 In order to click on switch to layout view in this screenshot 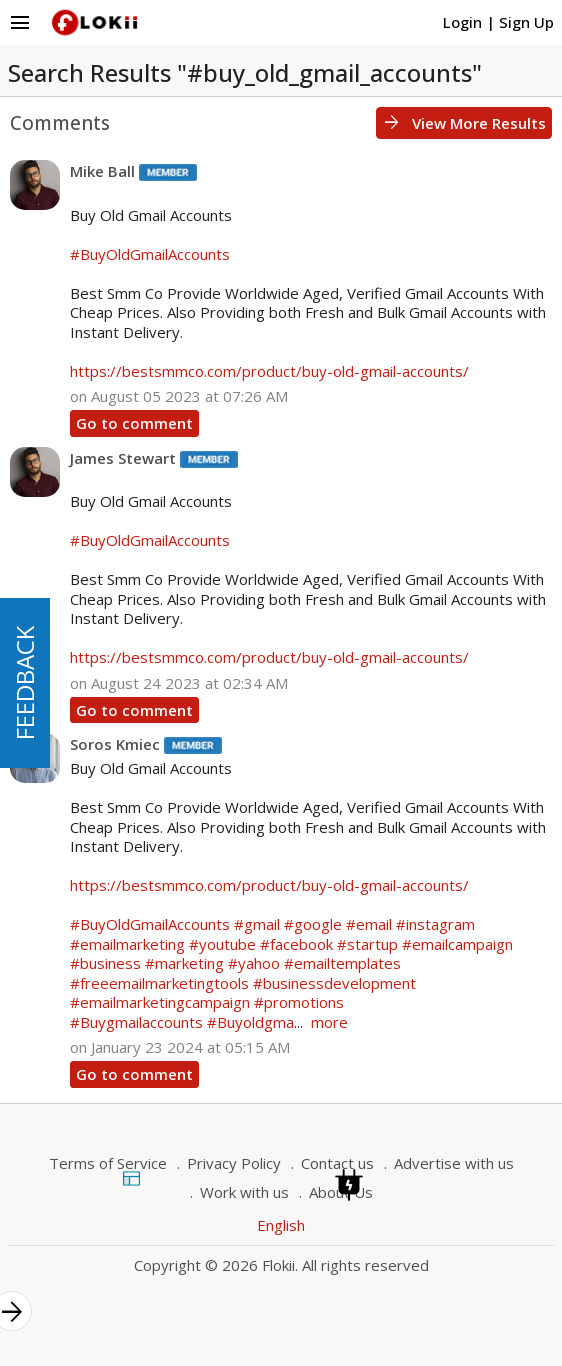, I will do `click(131, 1178)`.